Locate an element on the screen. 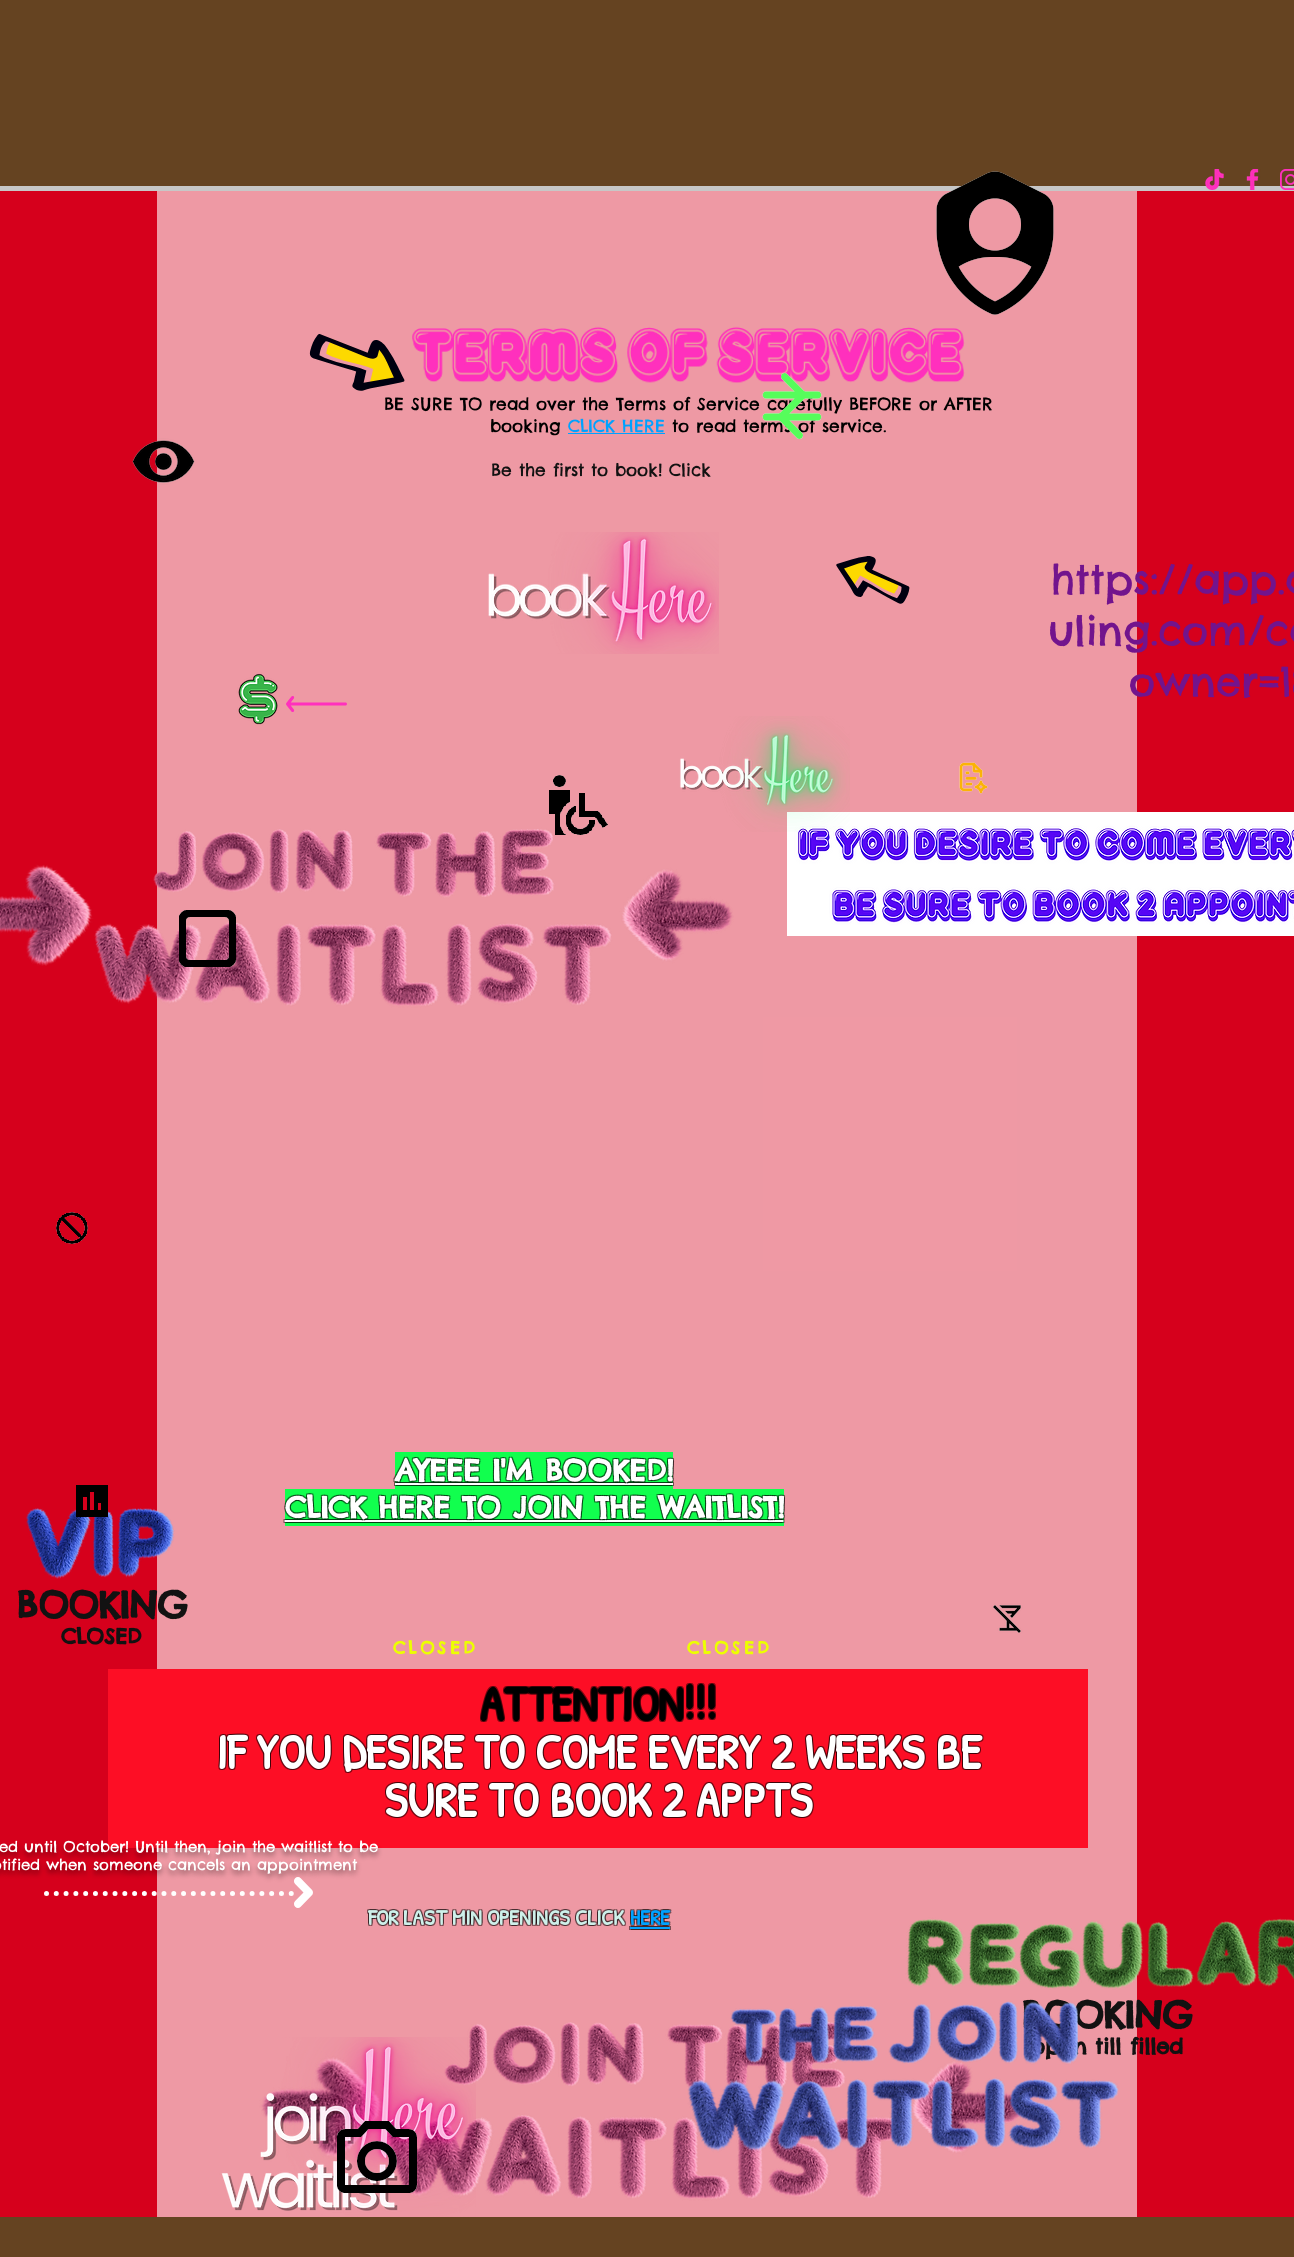 This screenshot has width=1294, height=2257. manage user roles and permissions is located at coordinates (995, 244).